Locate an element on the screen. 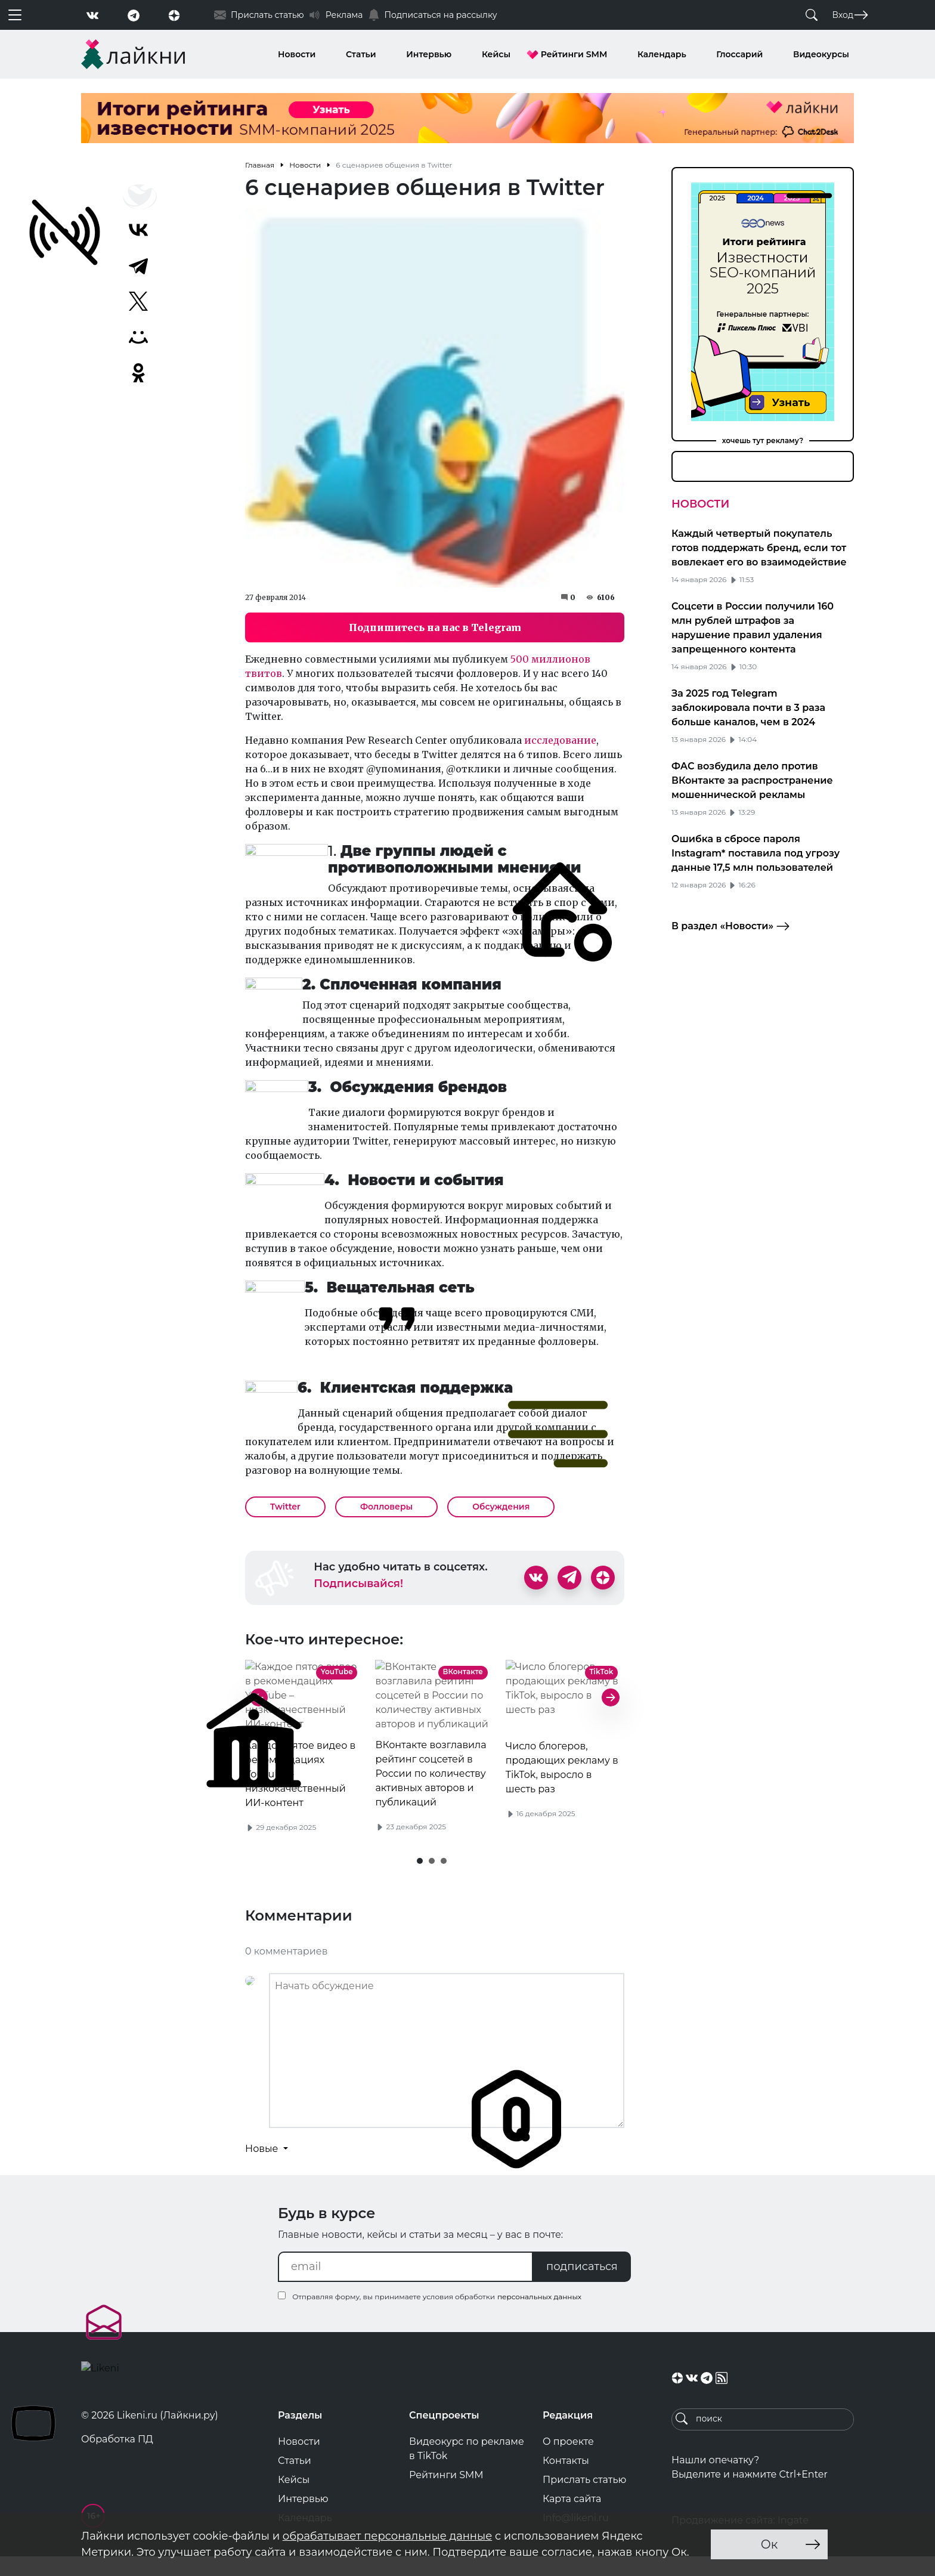  decrease quantity or value is located at coordinates (809, 196).